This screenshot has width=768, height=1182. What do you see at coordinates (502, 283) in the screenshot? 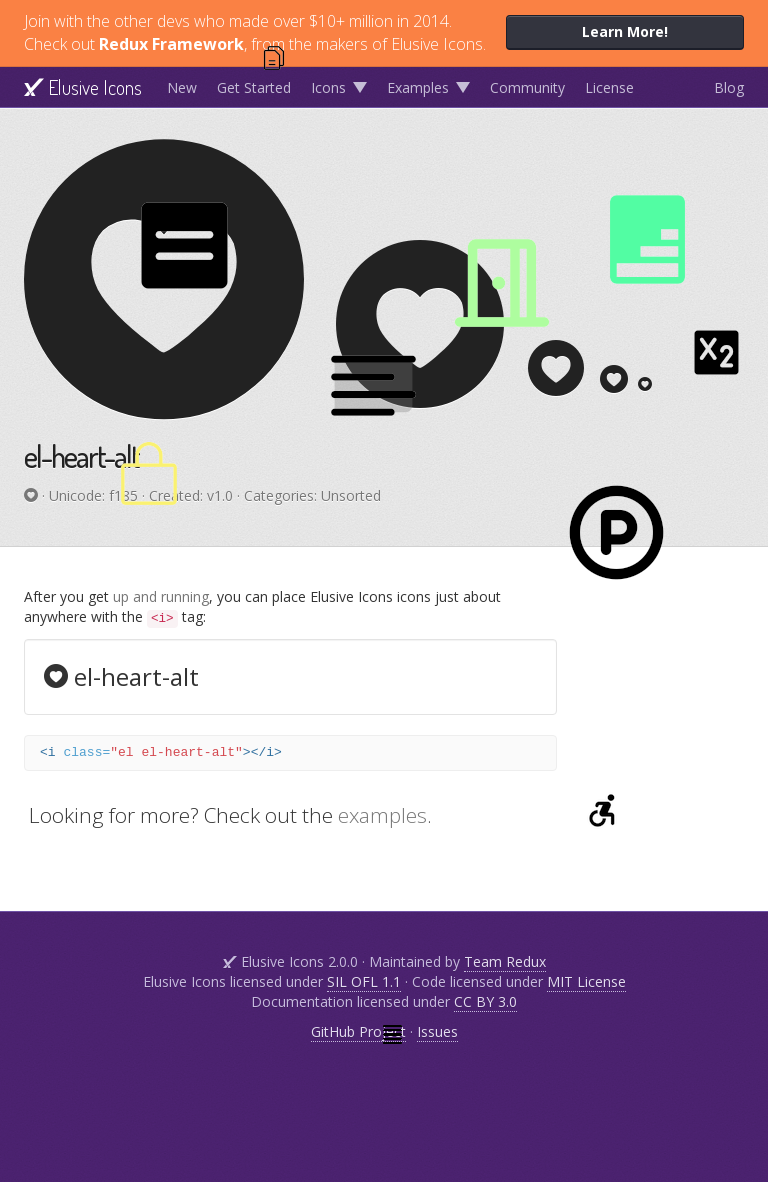
I see `log out or exit the application` at bounding box center [502, 283].